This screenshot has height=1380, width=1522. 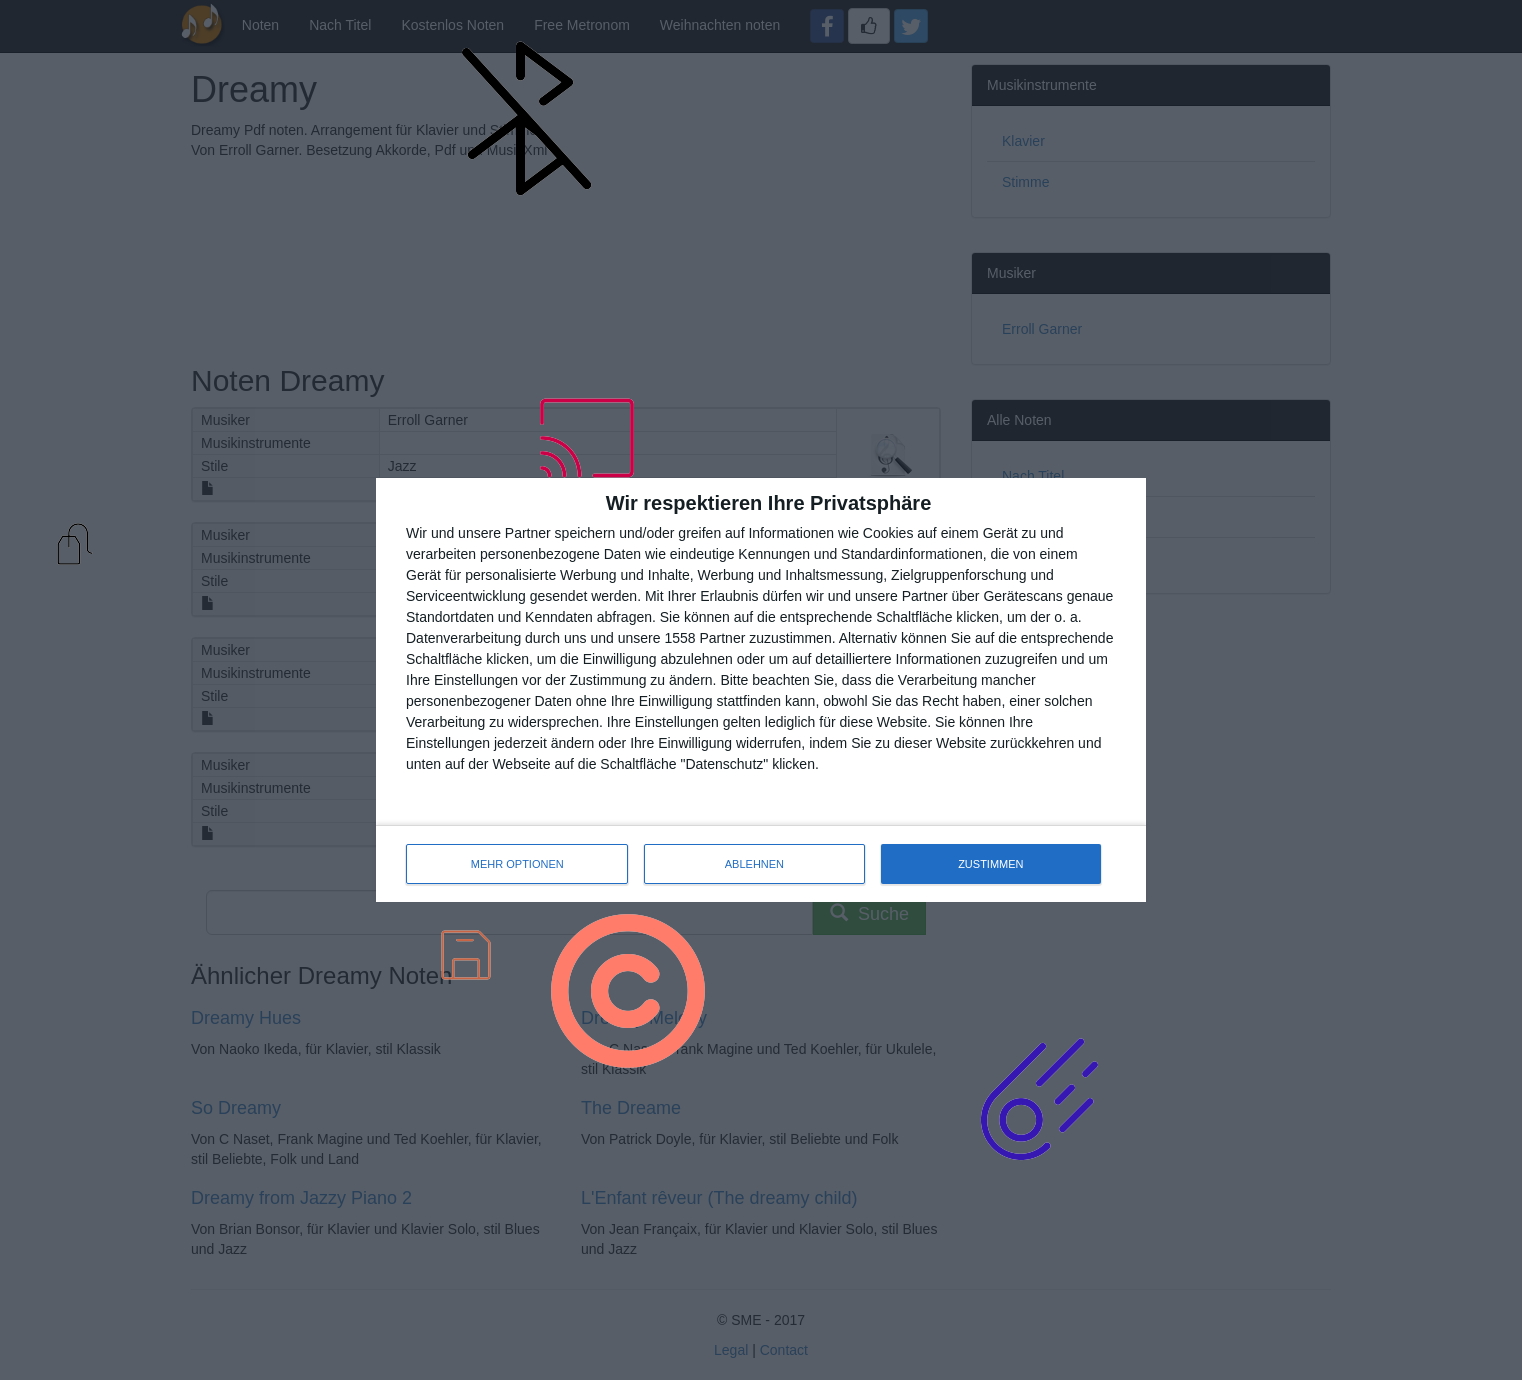 I want to click on indicates a crash or system error, so click(x=1039, y=1101).